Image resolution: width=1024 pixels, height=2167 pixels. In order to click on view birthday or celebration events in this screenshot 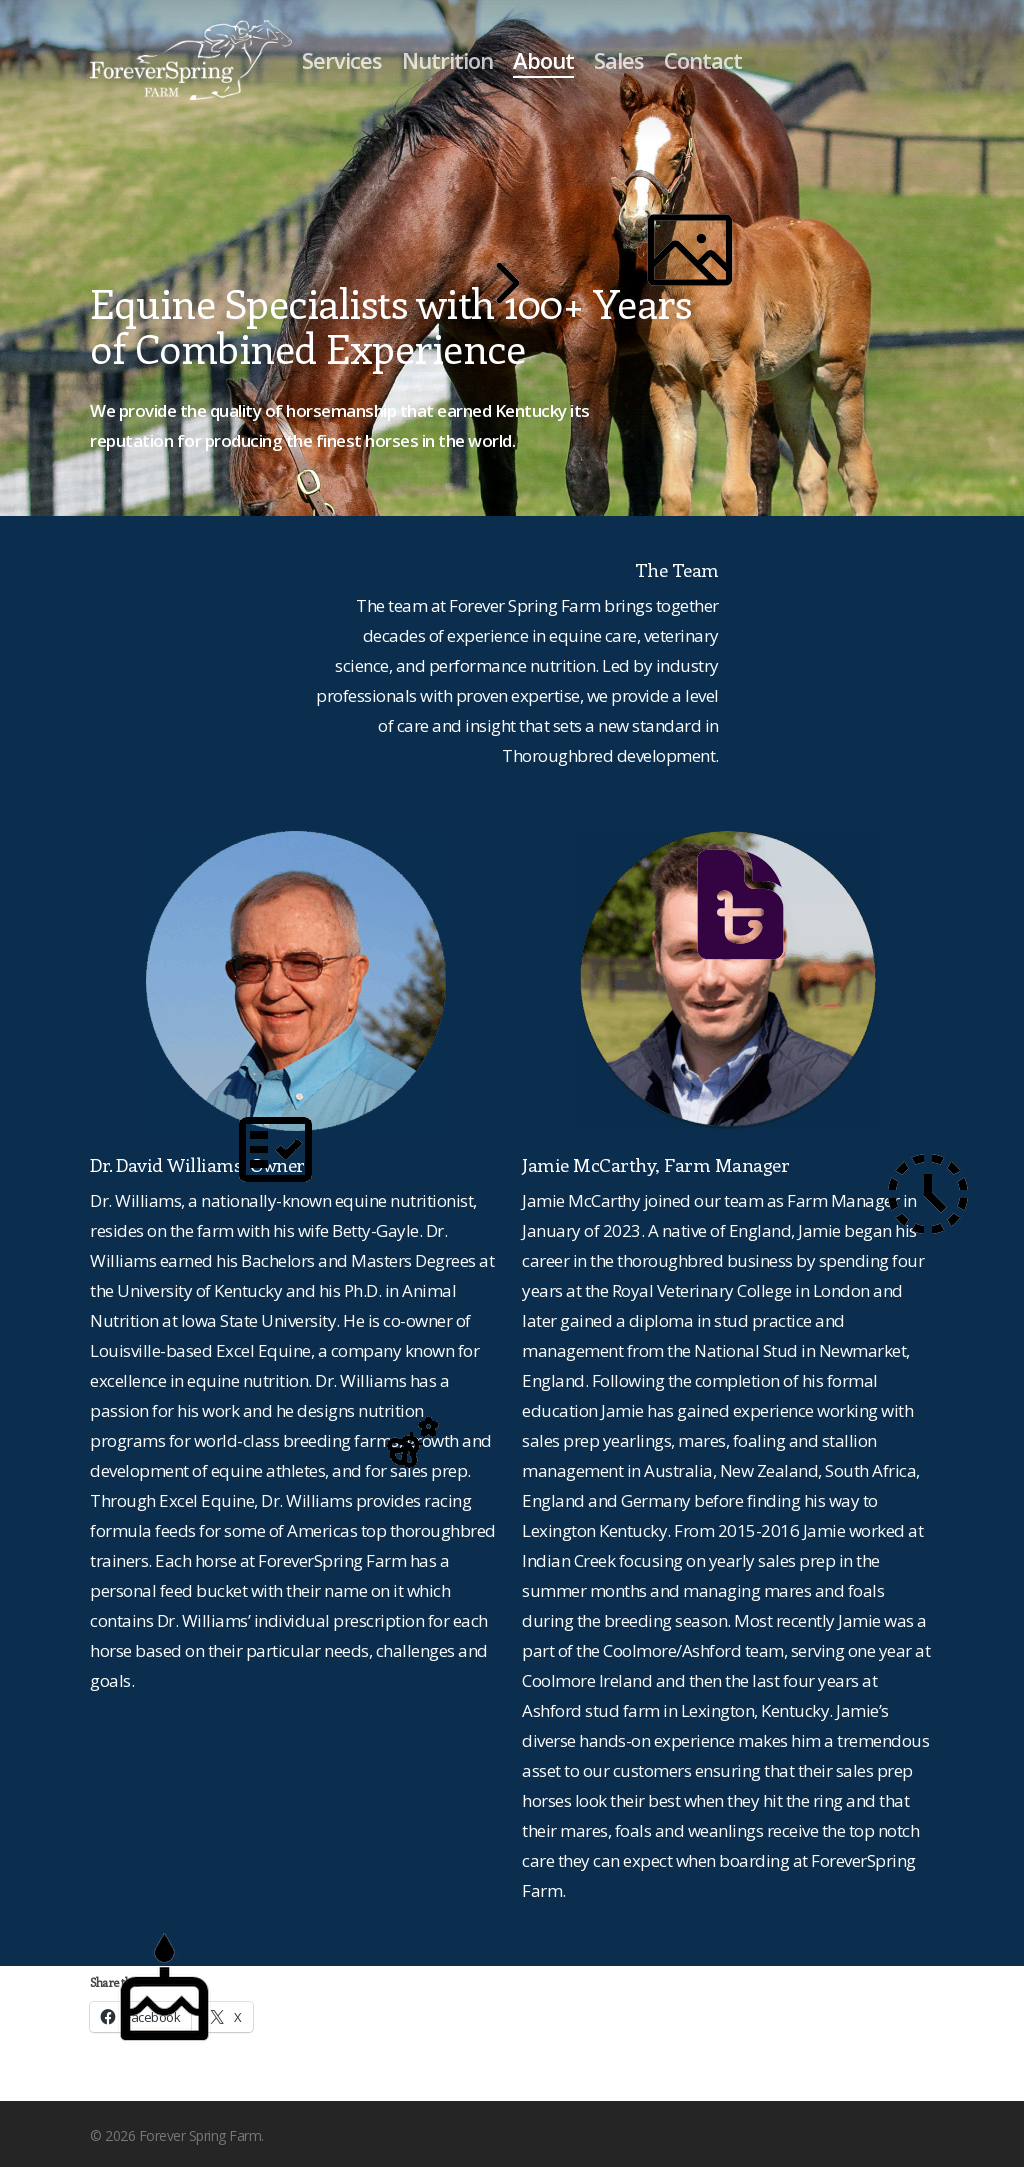, I will do `click(164, 1991)`.